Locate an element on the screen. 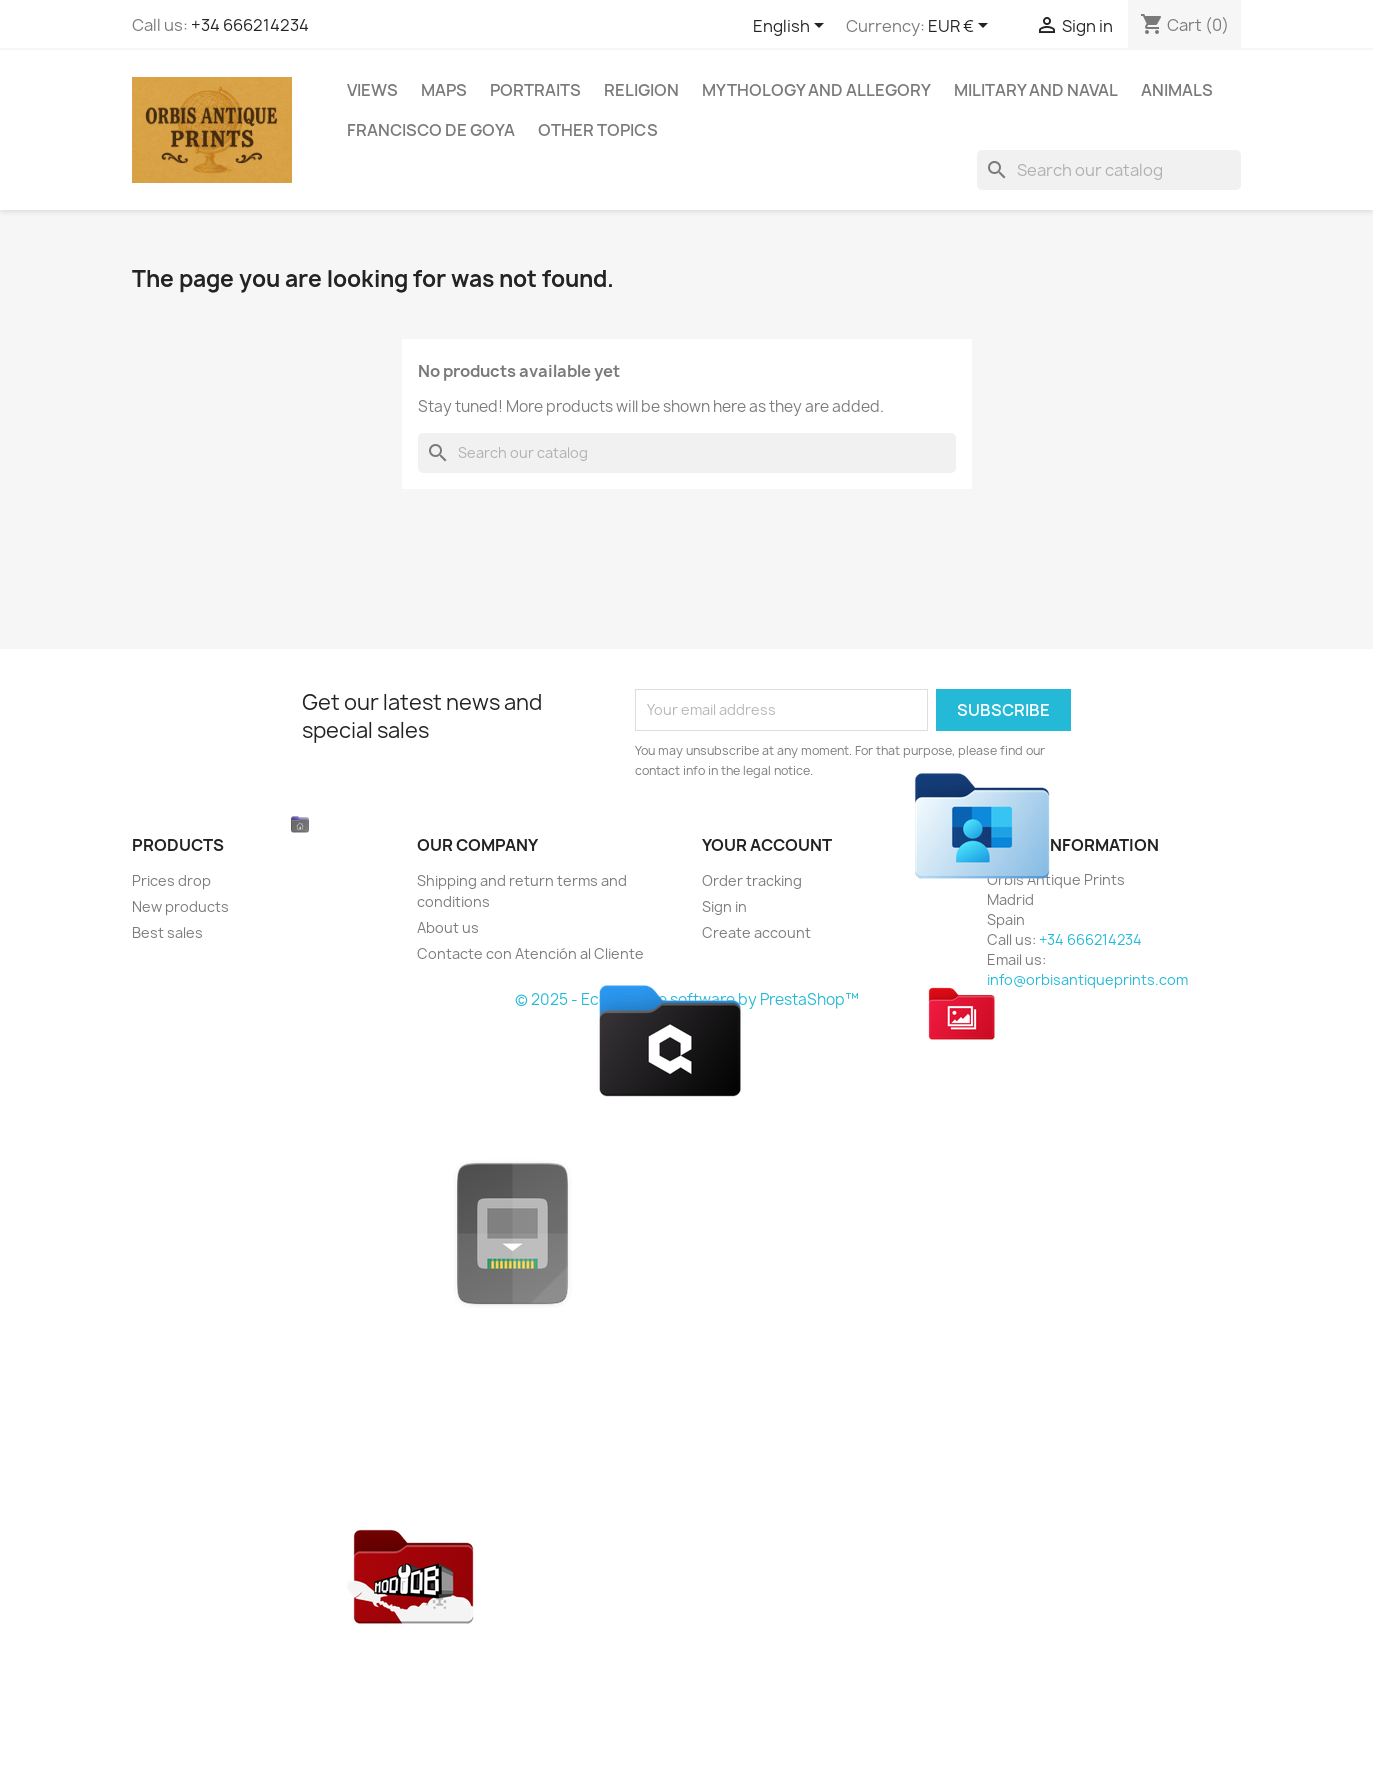 The image size is (1373, 1787). folder containing microsoft intune company portal resources is located at coordinates (981, 829).